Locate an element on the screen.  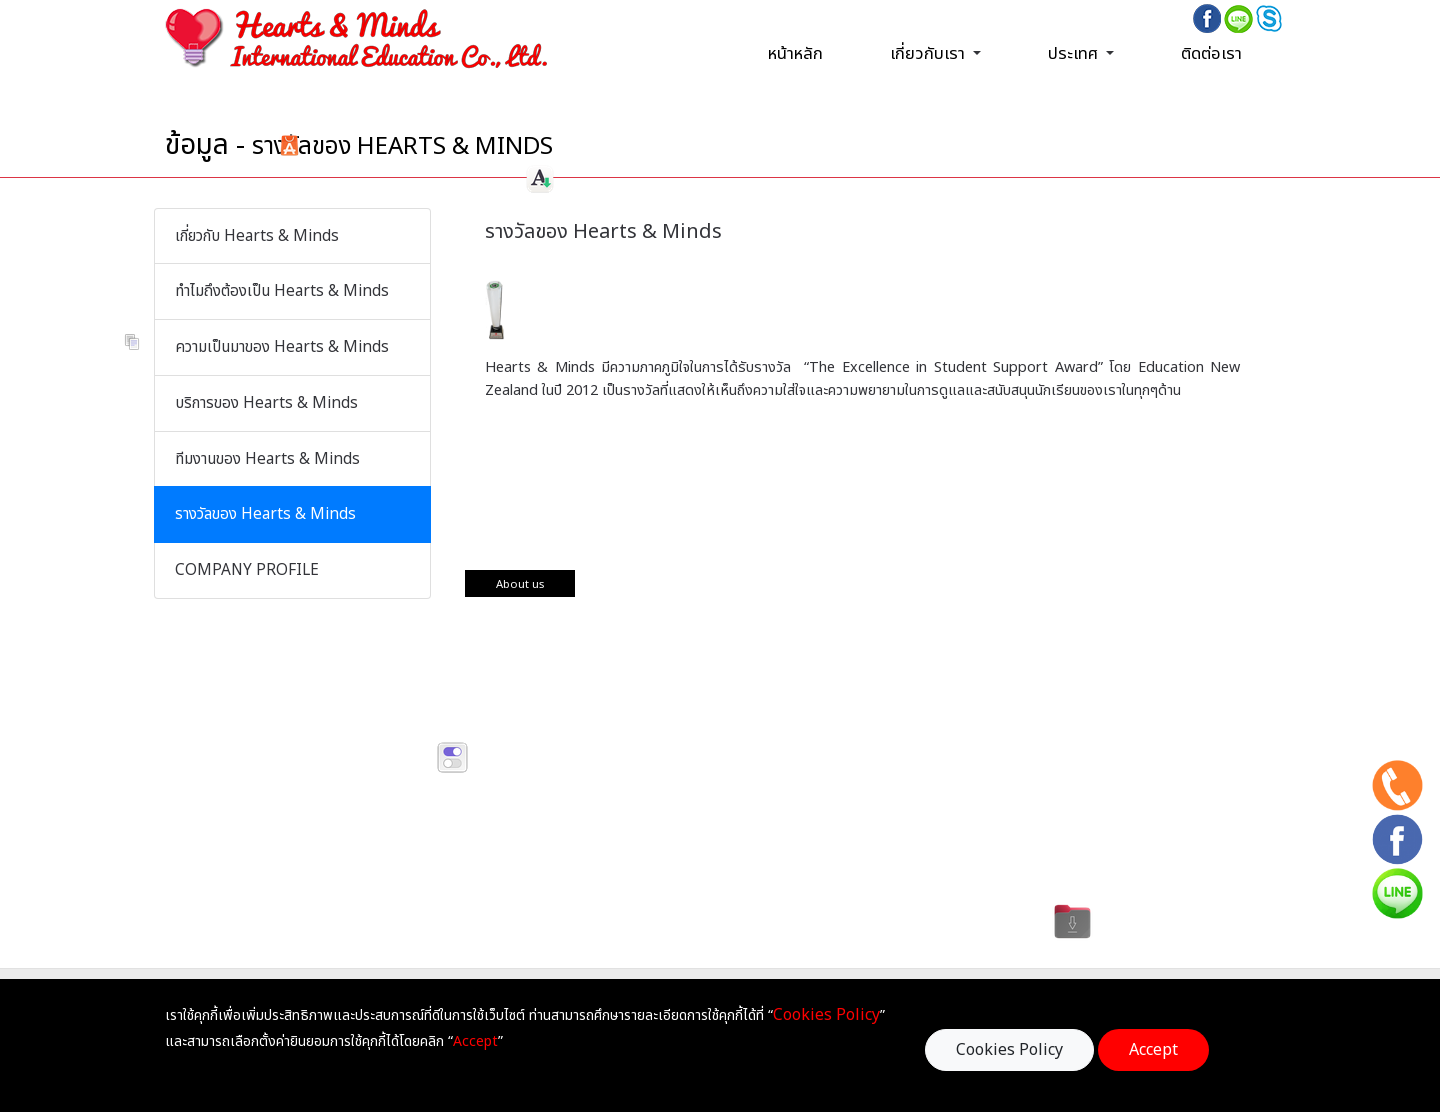
open gnome tweaks to customize system settings is located at coordinates (452, 757).